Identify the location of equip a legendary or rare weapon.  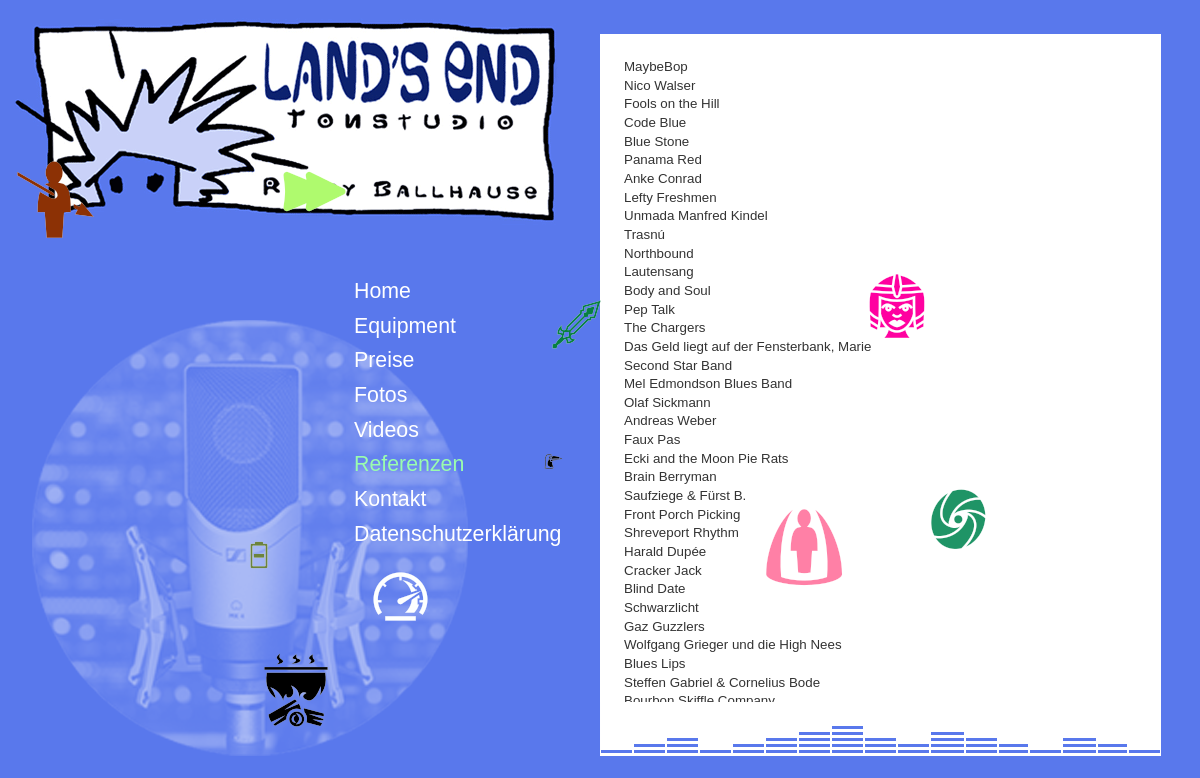
(576, 324).